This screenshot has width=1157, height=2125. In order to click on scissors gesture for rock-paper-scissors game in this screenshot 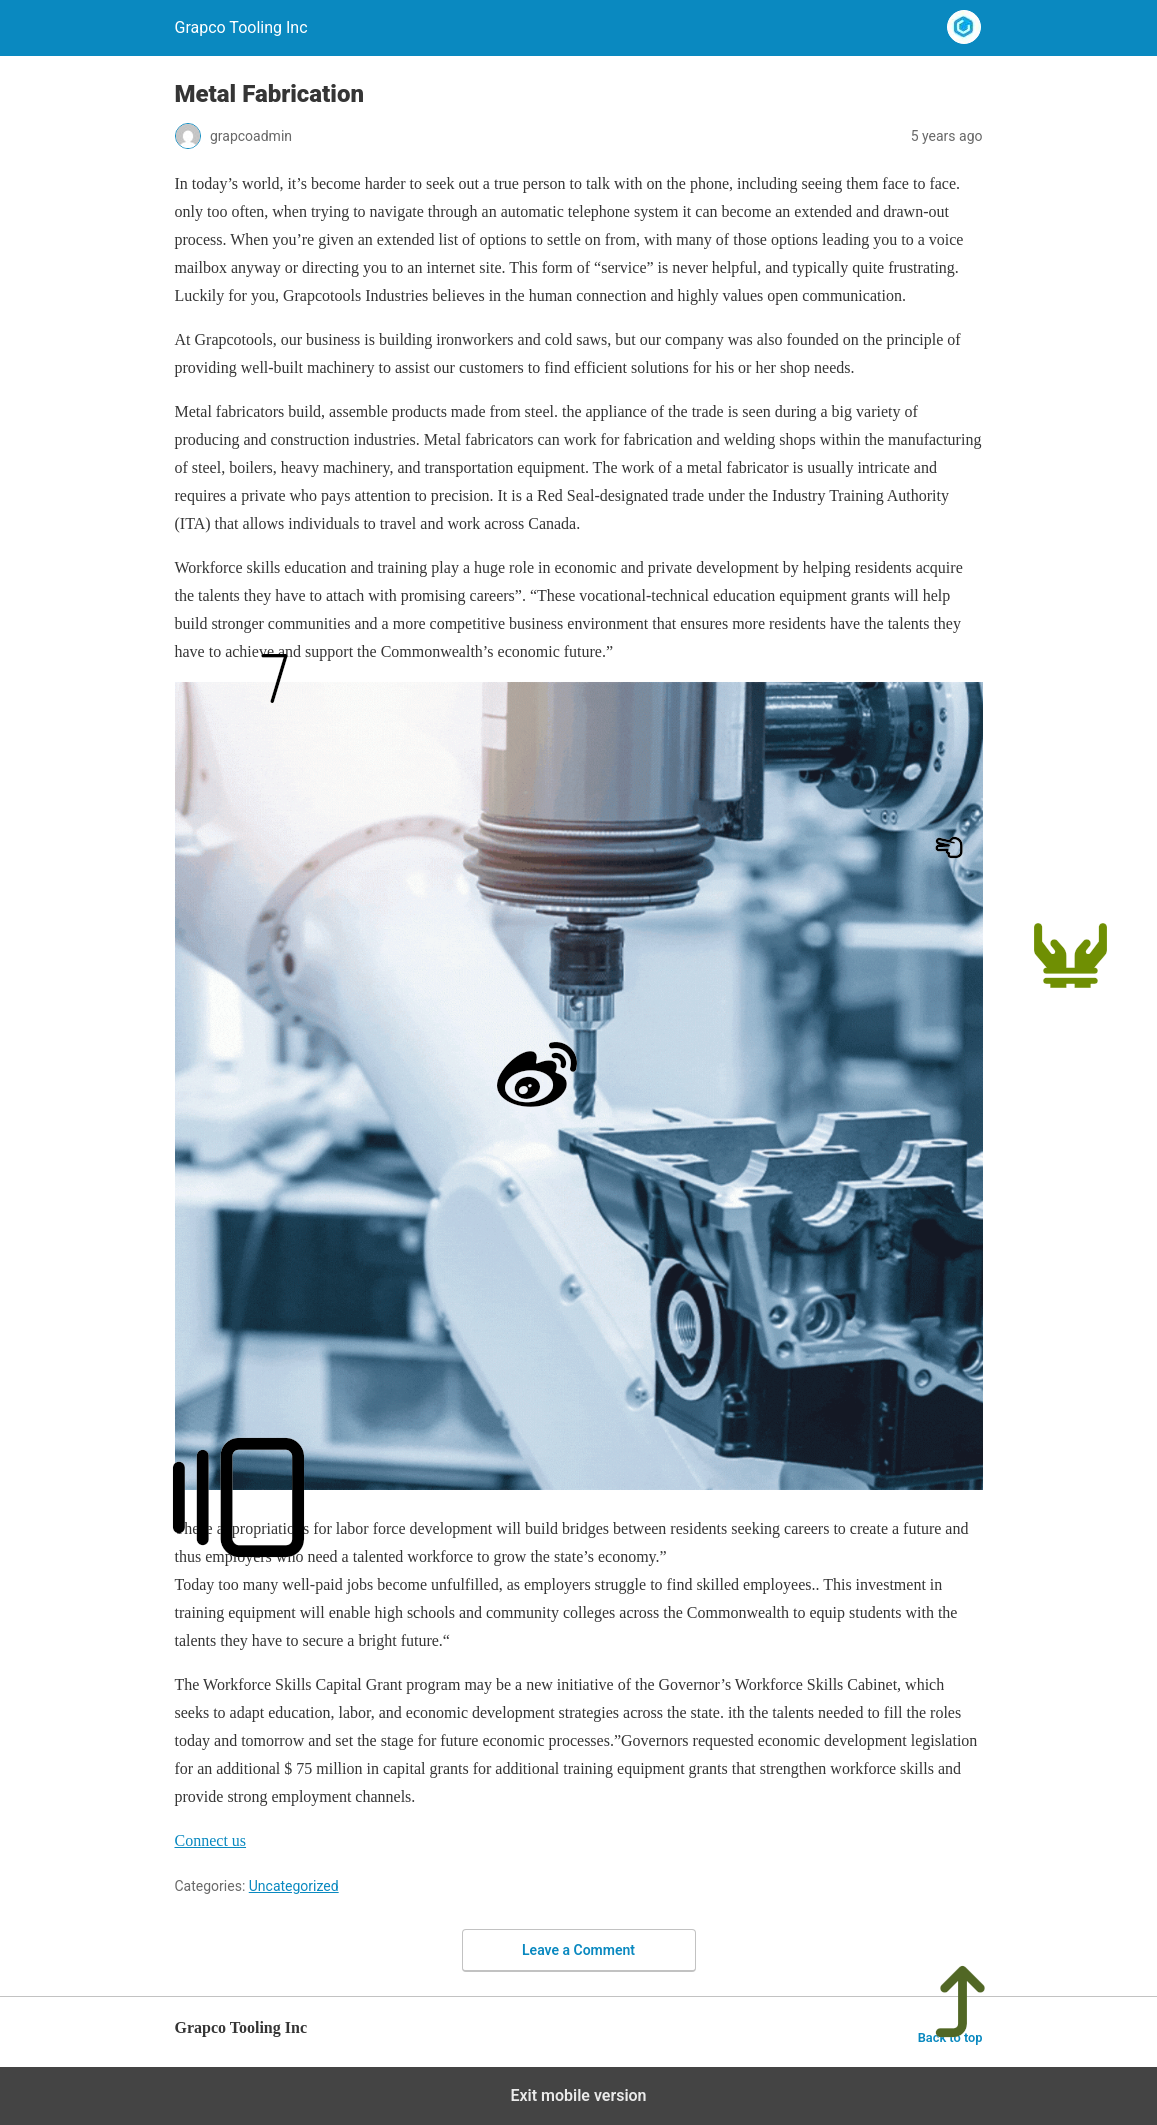, I will do `click(949, 847)`.